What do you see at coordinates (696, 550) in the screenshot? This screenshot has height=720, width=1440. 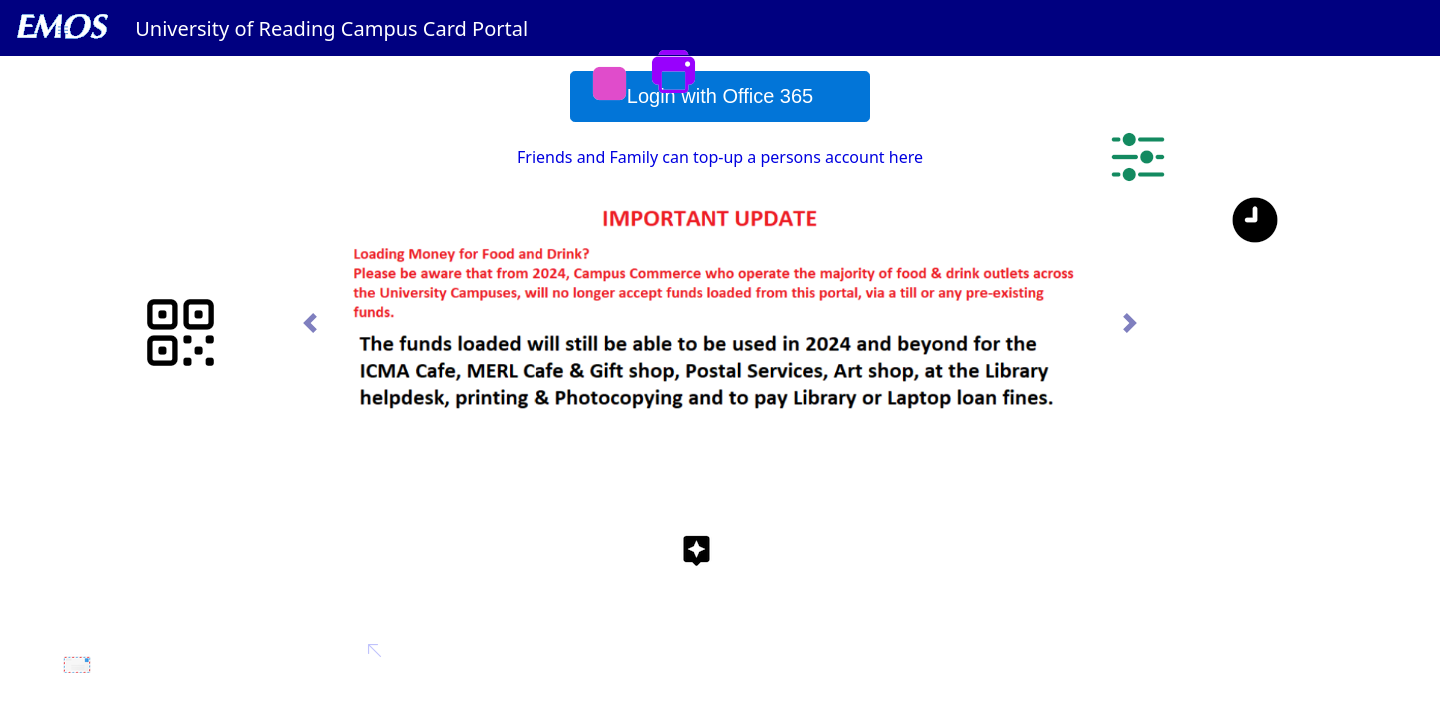 I see `access AI assistant or smart suggestions` at bounding box center [696, 550].